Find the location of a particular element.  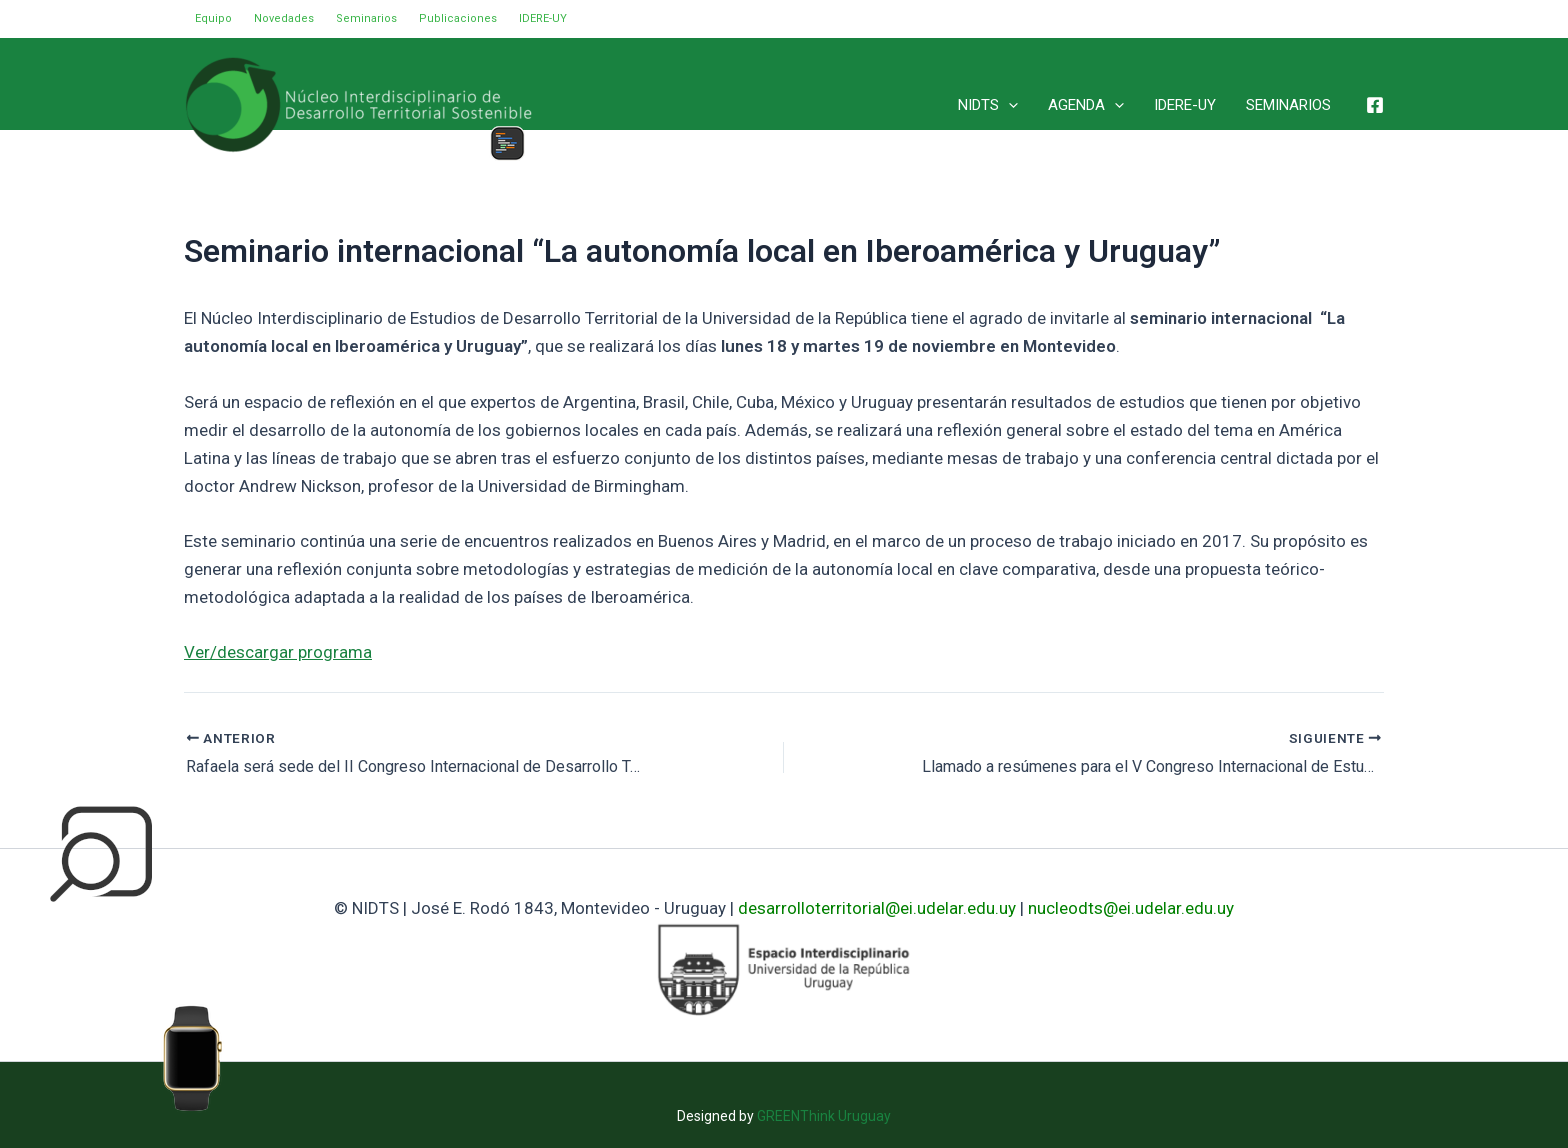

open software development tools is located at coordinates (507, 143).